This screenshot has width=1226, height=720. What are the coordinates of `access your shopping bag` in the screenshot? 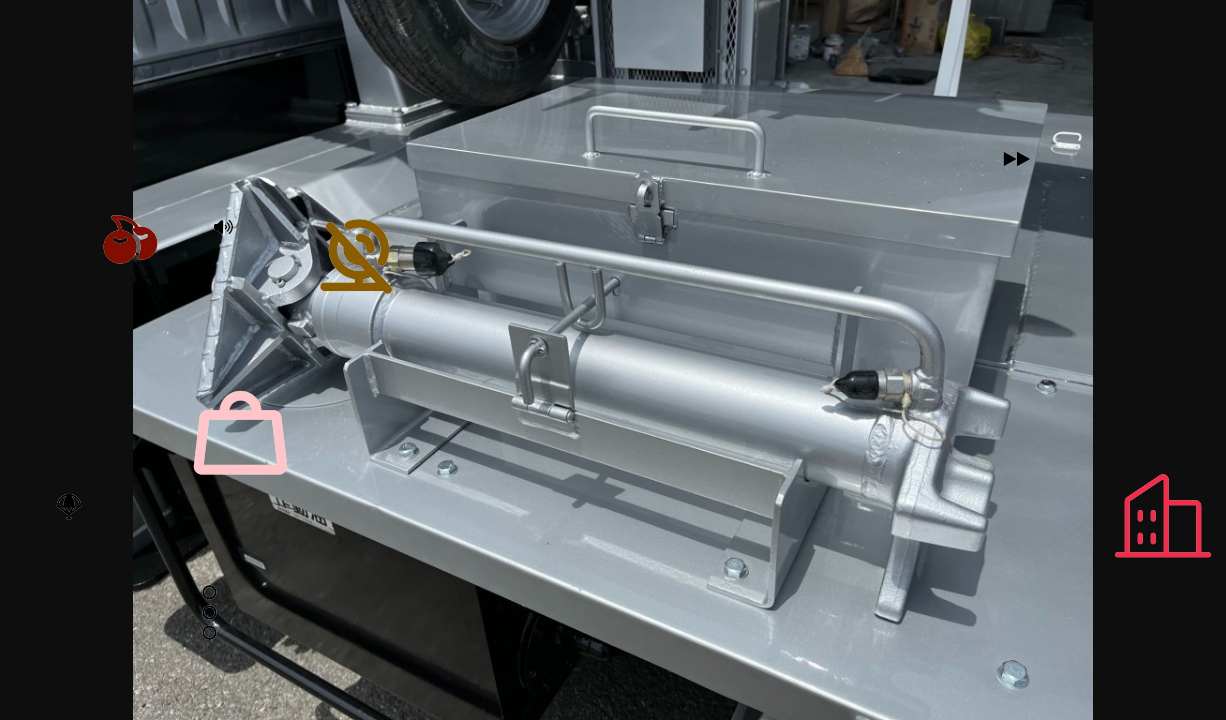 It's located at (240, 437).